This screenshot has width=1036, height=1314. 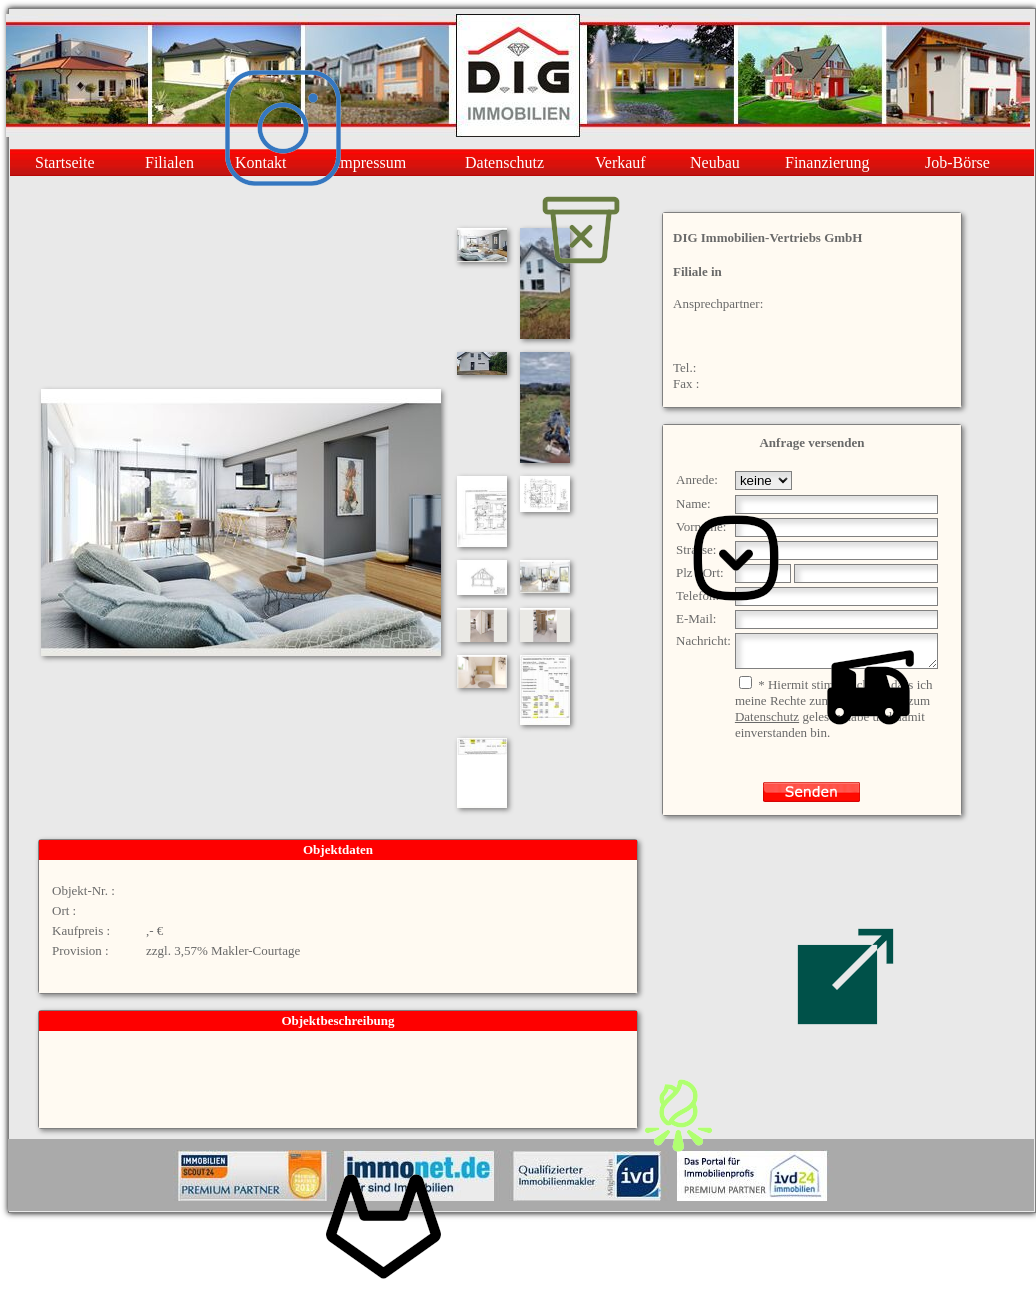 What do you see at coordinates (845, 976) in the screenshot?
I see `open link in new window` at bounding box center [845, 976].